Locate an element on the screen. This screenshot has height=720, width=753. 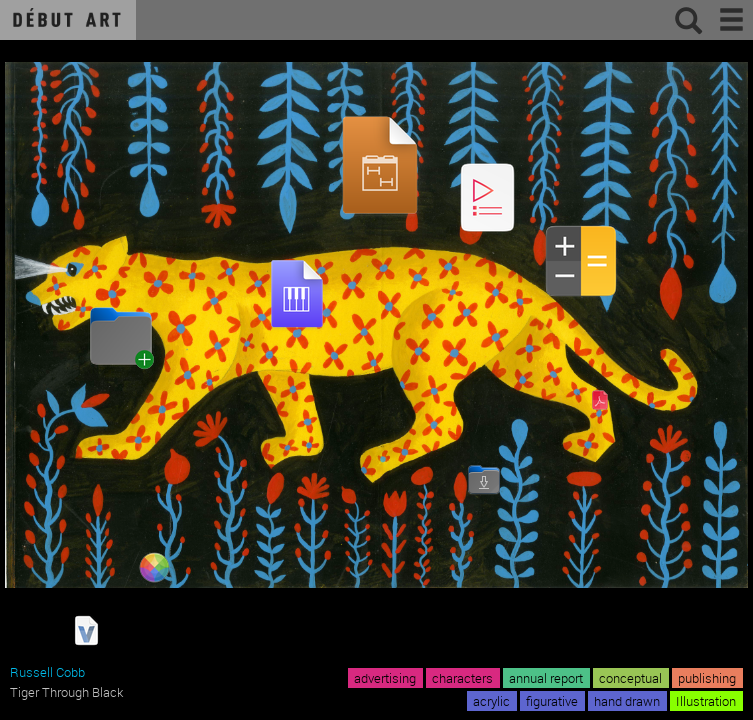
open the calculator app is located at coordinates (581, 261).